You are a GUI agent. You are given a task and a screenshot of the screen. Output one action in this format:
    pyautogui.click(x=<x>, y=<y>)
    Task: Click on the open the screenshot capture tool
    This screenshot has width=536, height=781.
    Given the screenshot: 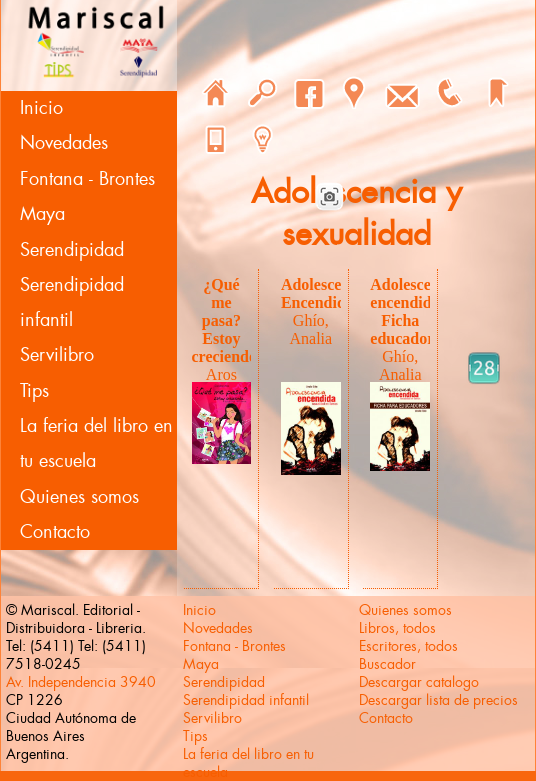 What is the action you would take?
    pyautogui.click(x=329, y=196)
    